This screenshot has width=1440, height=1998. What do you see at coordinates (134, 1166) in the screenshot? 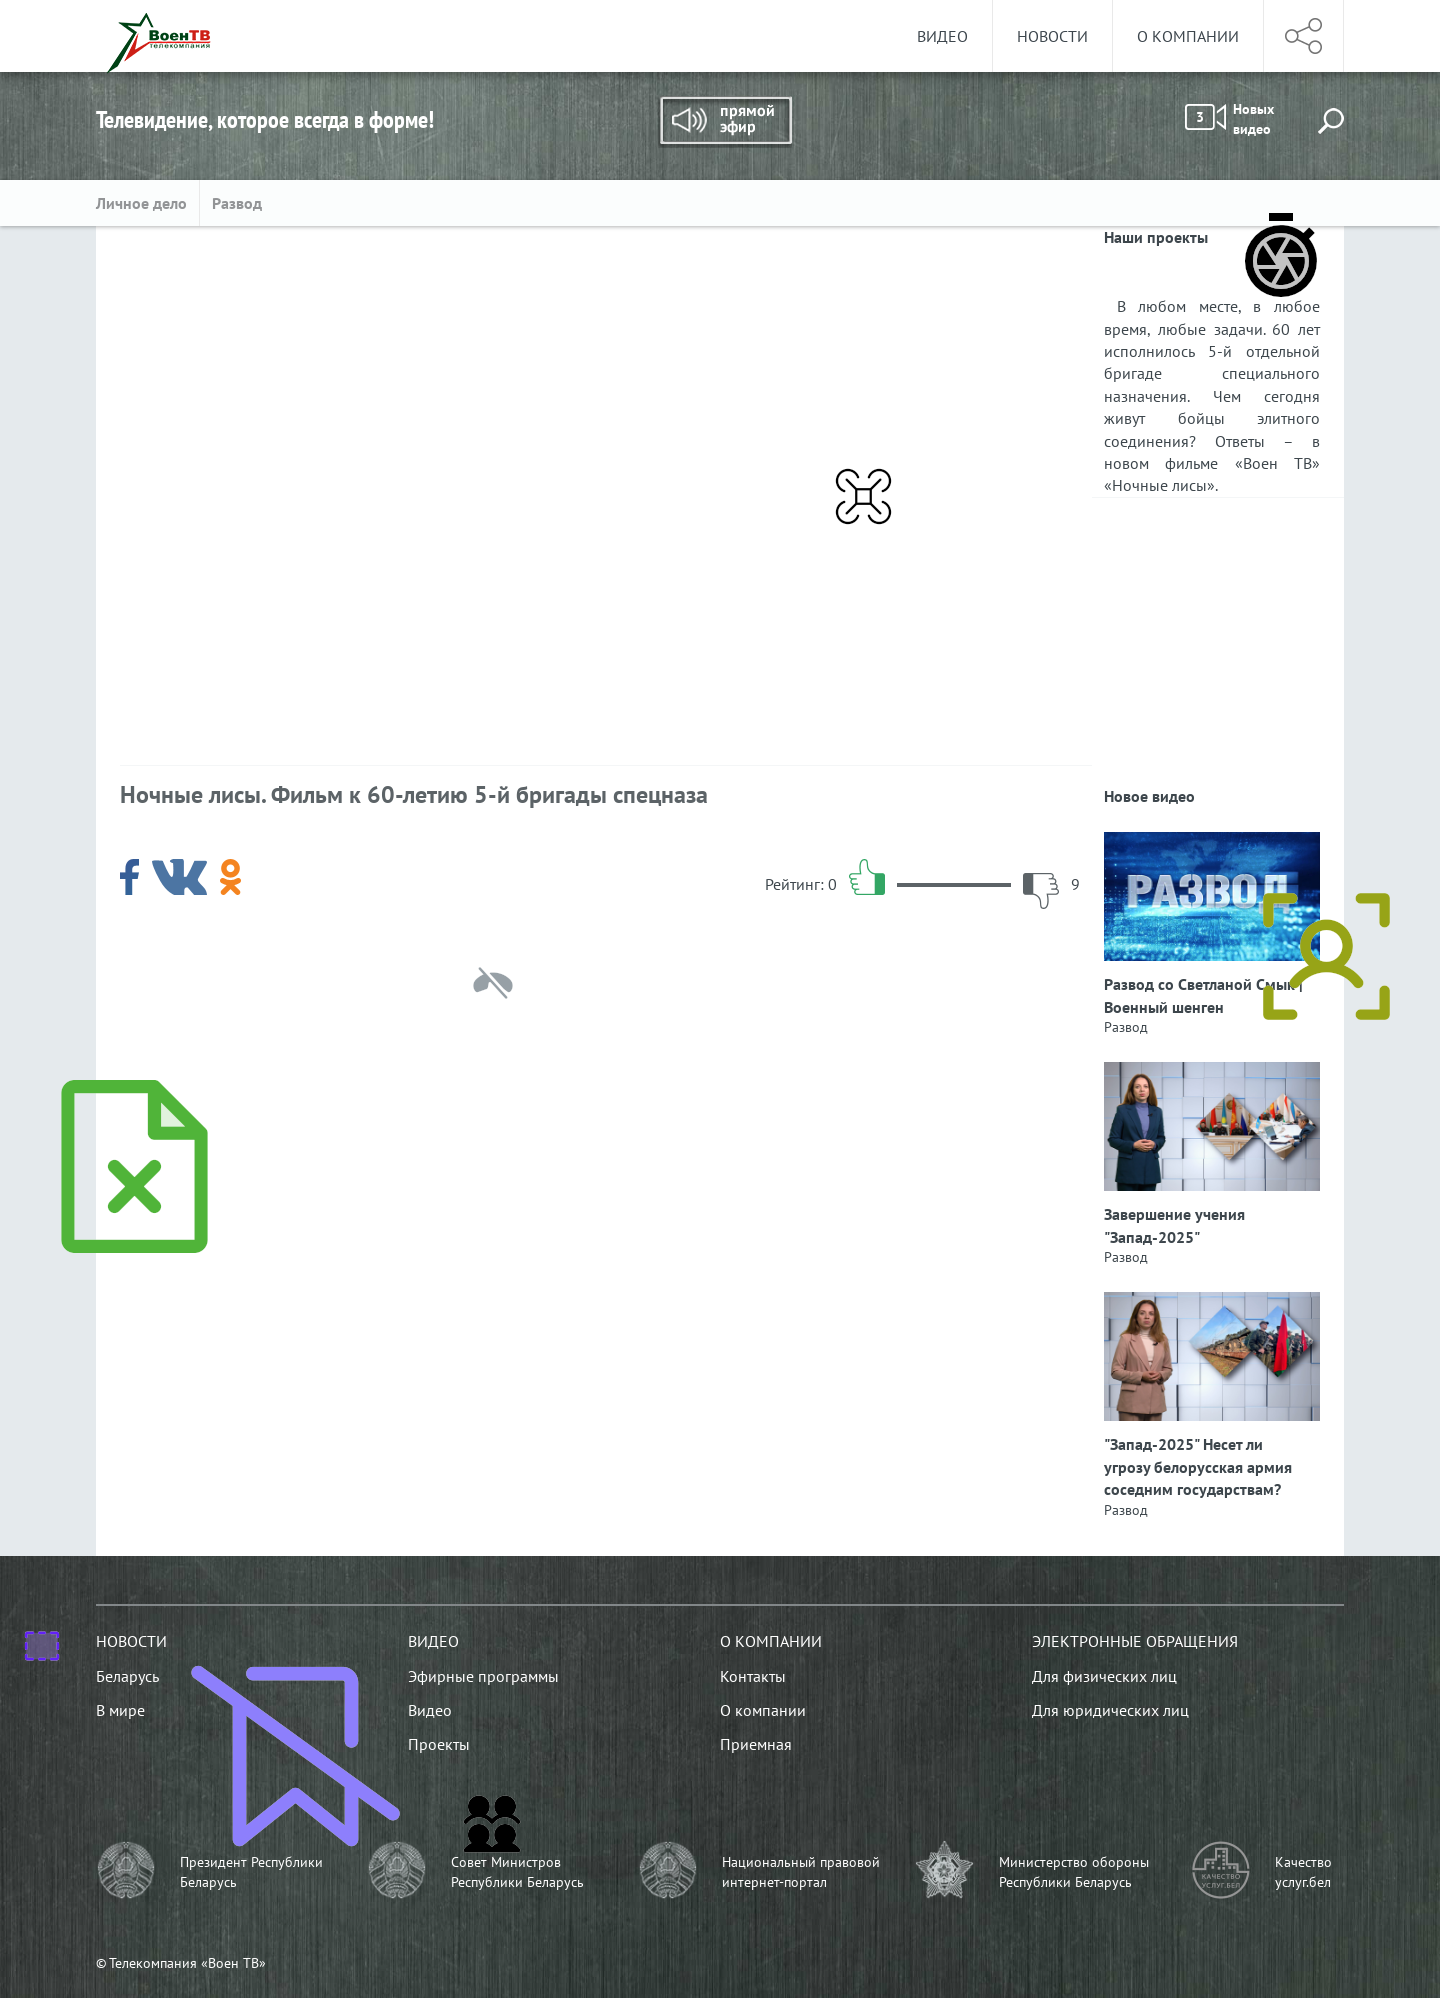
I see `delete or remove a file` at bounding box center [134, 1166].